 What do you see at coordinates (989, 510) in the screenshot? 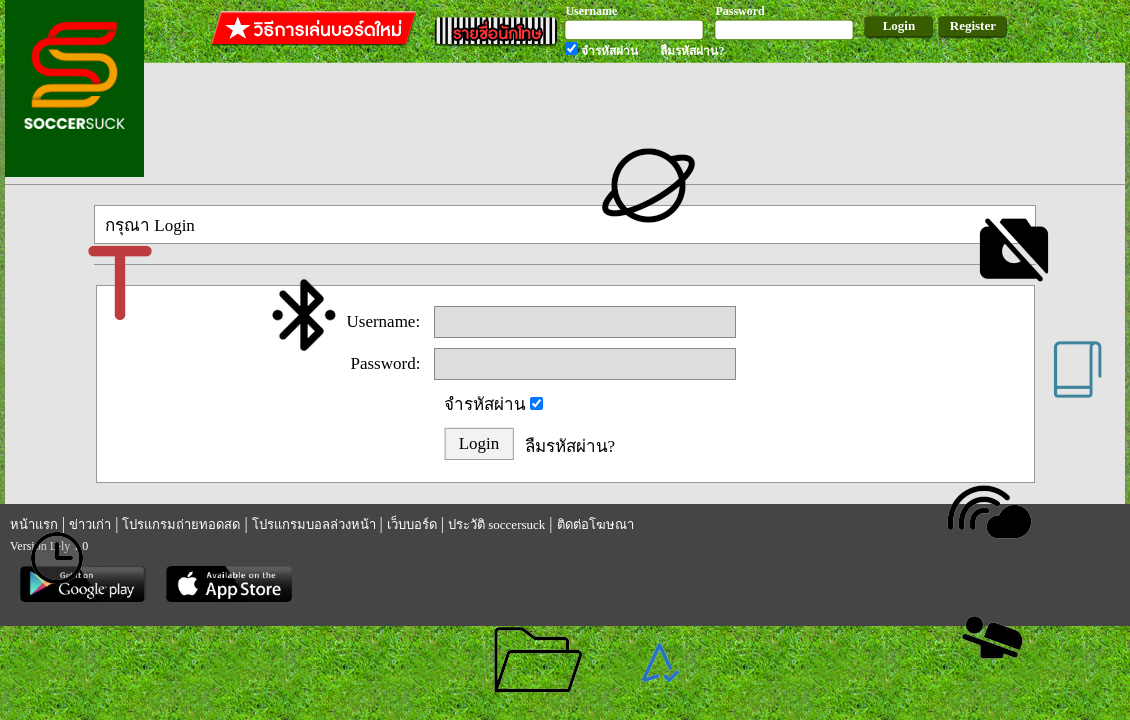
I see `view weather forecast` at bounding box center [989, 510].